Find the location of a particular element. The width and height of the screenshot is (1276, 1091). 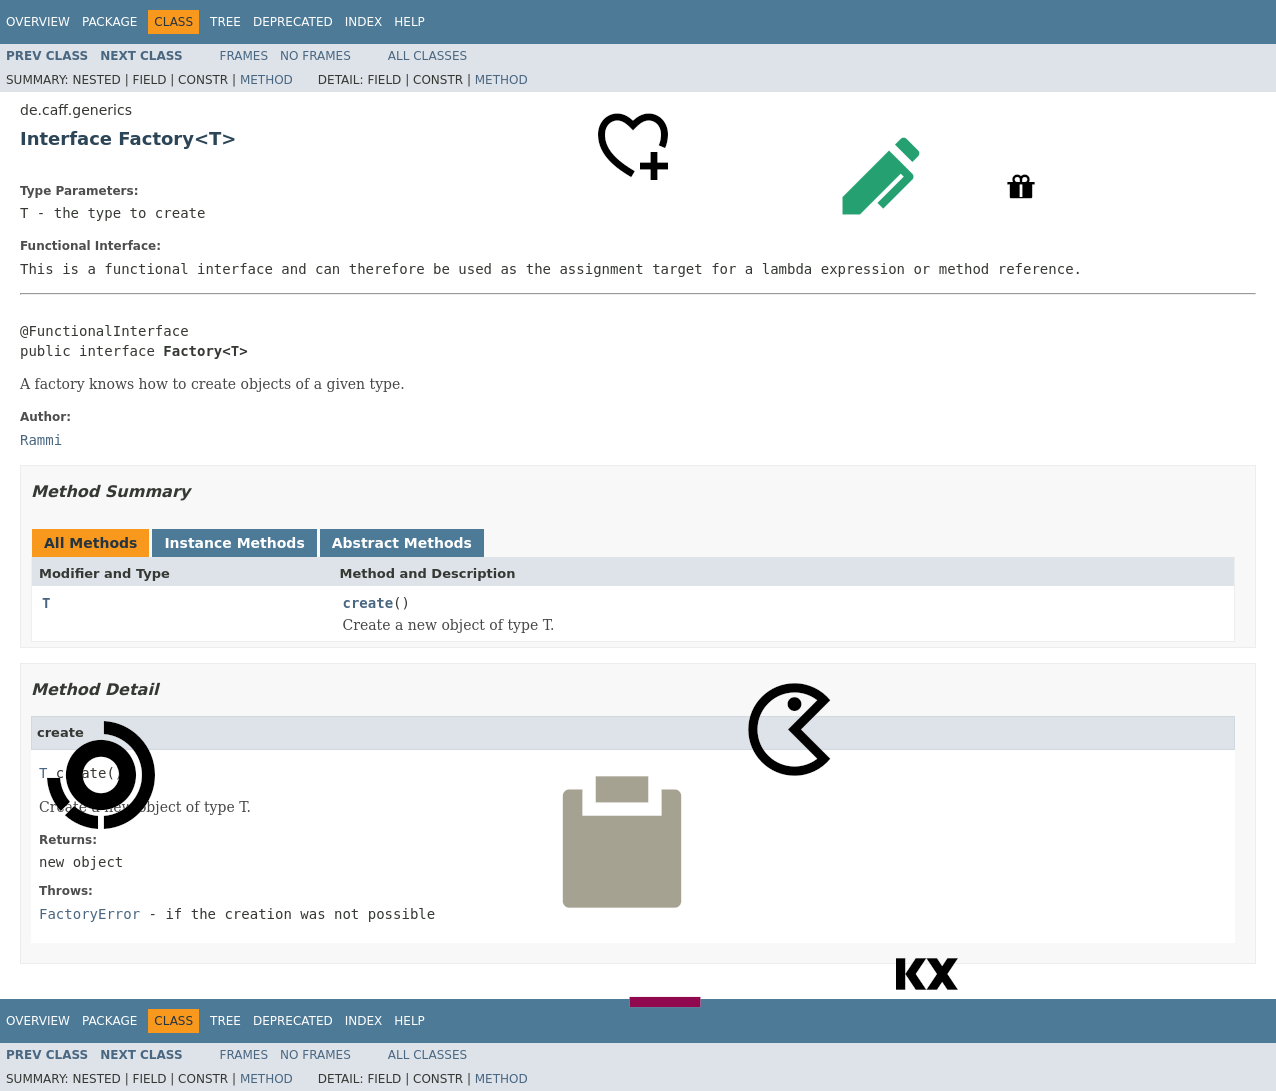

view or redeem a gift is located at coordinates (1021, 187).